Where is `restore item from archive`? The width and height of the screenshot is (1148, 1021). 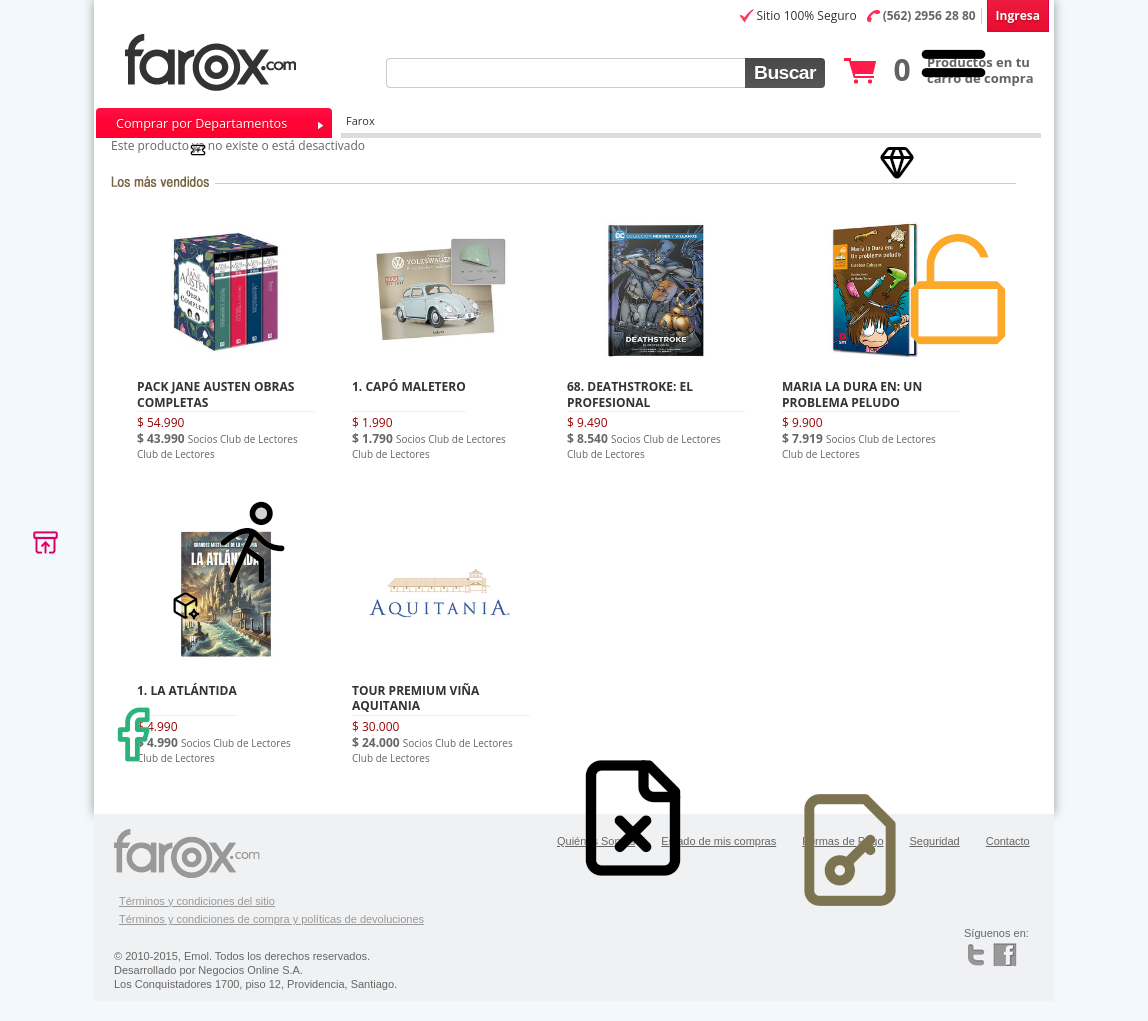 restore item from archive is located at coordinates (45, 542).